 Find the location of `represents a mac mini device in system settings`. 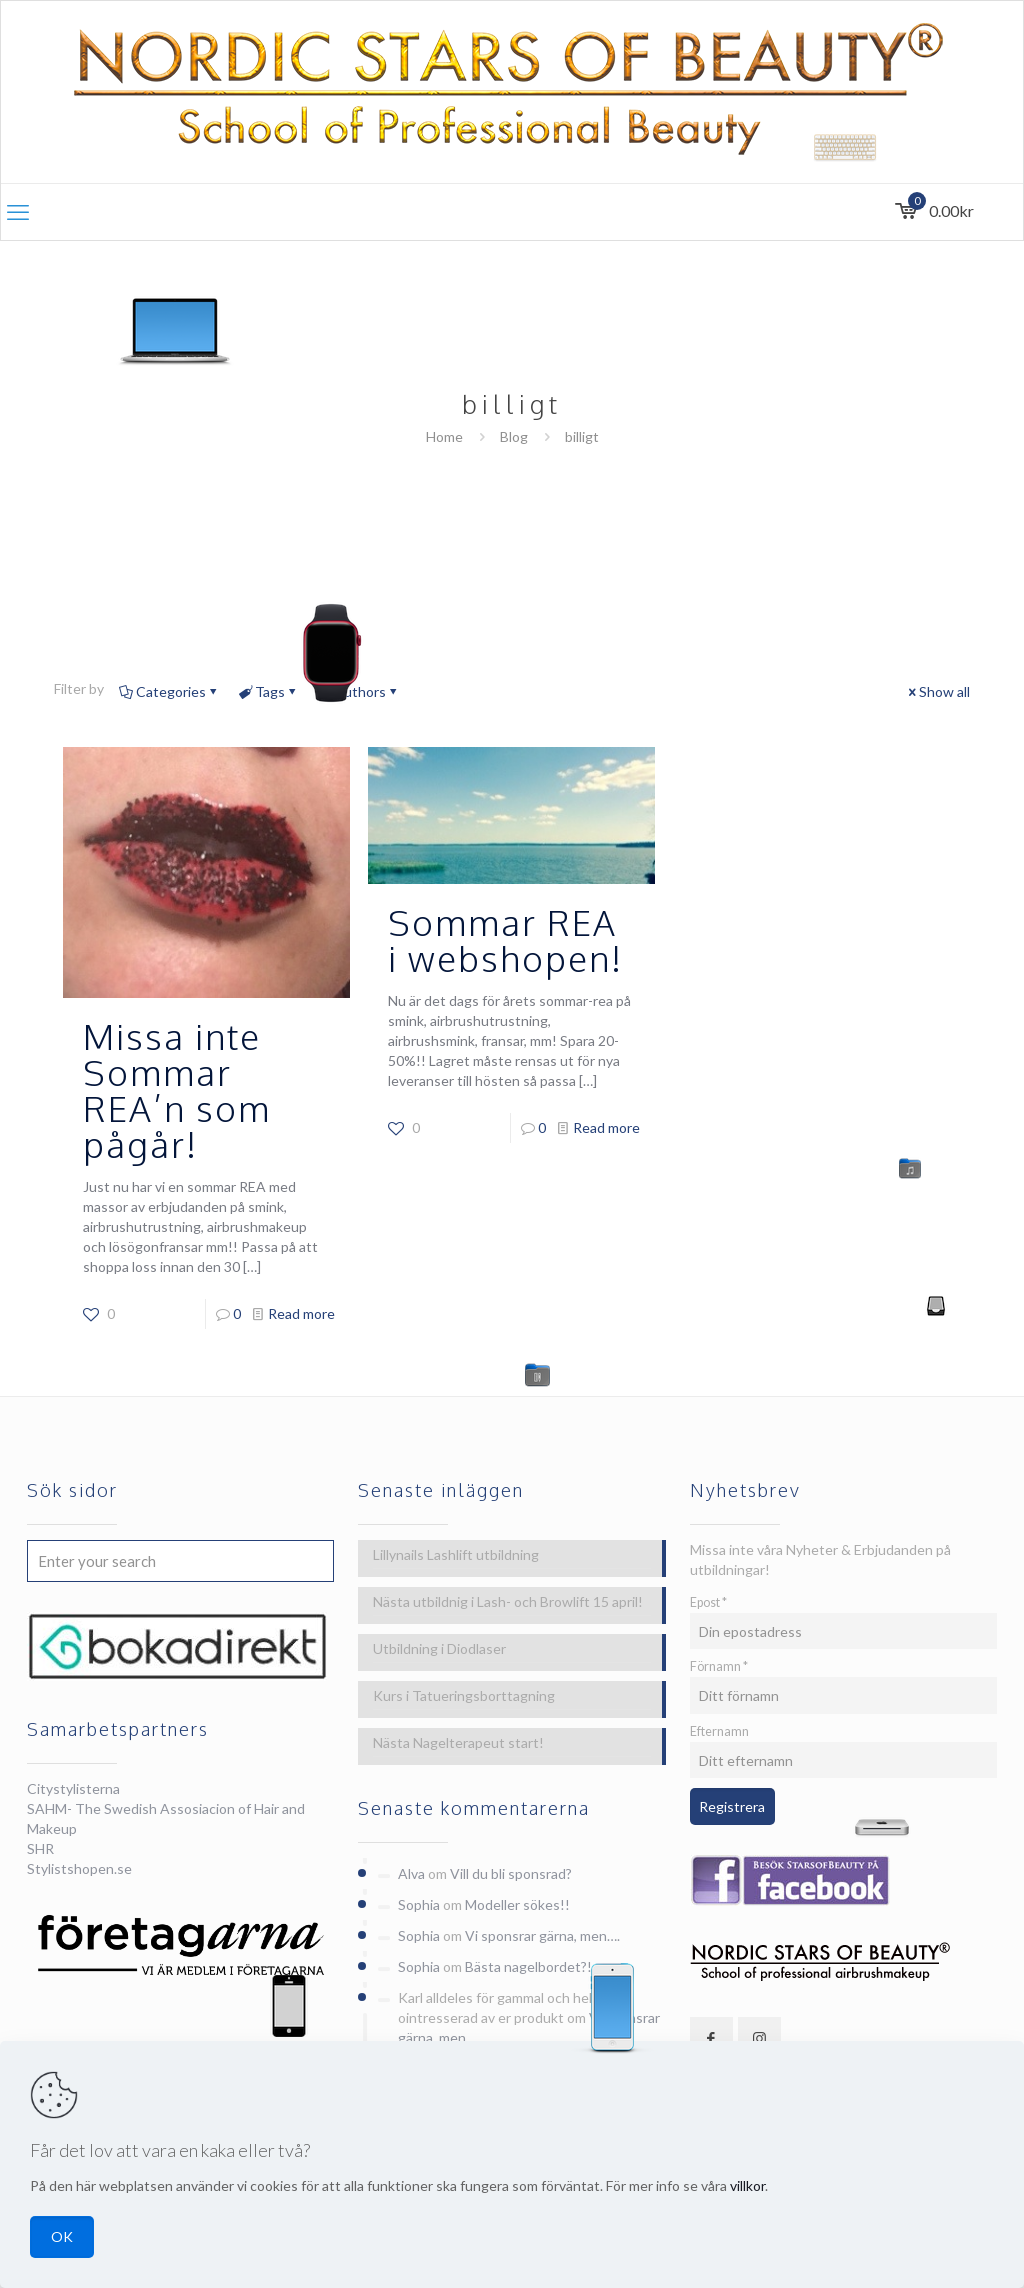

represents a mac mini device in system settings is located at coordinates (882, 1819).